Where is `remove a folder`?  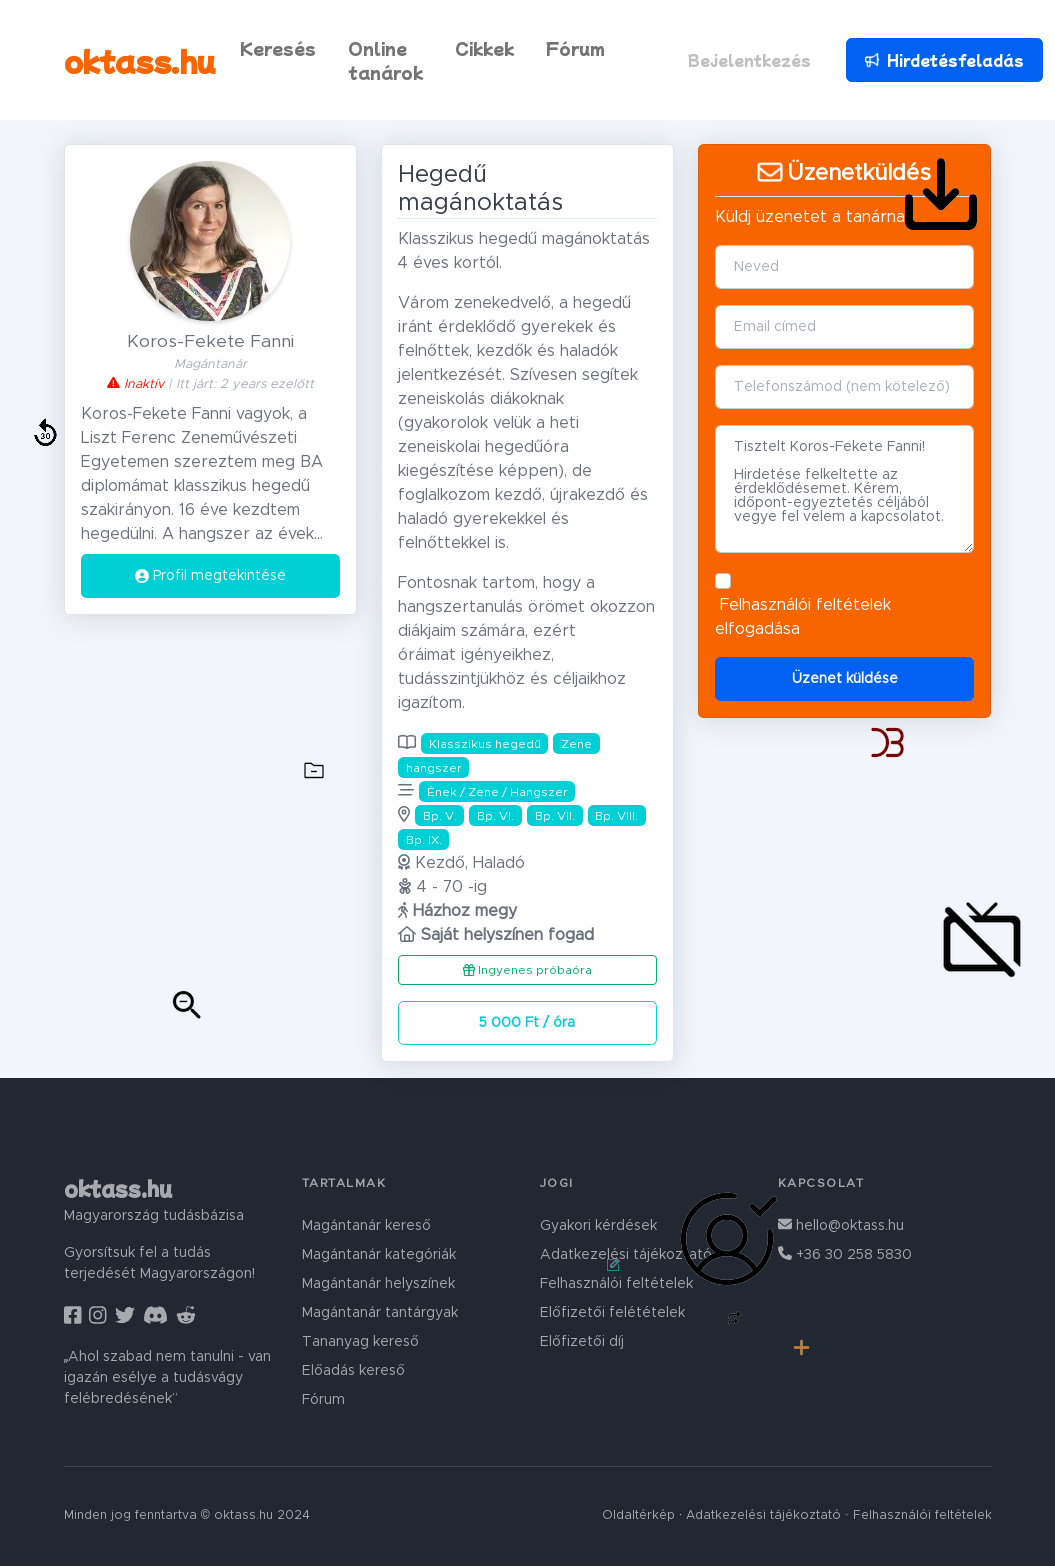 remove a folder is located at coordinates (314, 770).